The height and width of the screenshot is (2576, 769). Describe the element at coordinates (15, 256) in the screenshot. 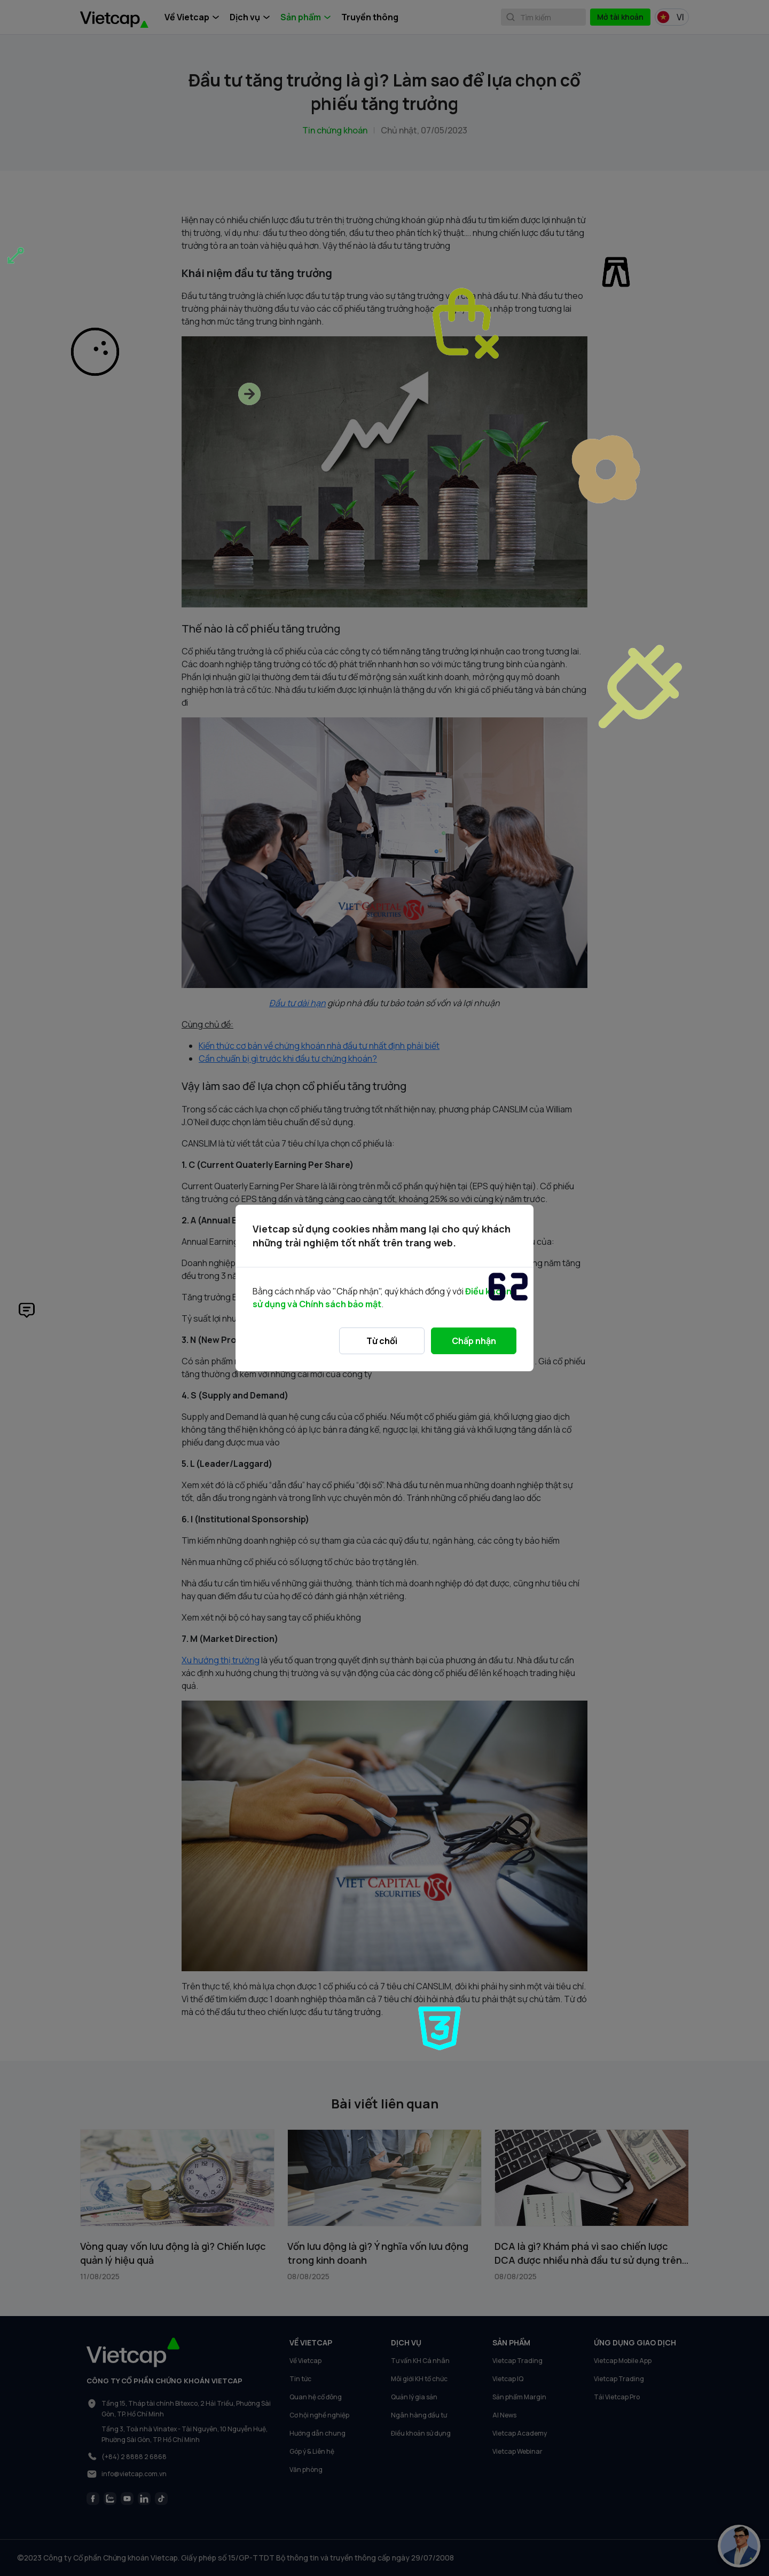

I see `move or navigate to the lower-left` at that location.